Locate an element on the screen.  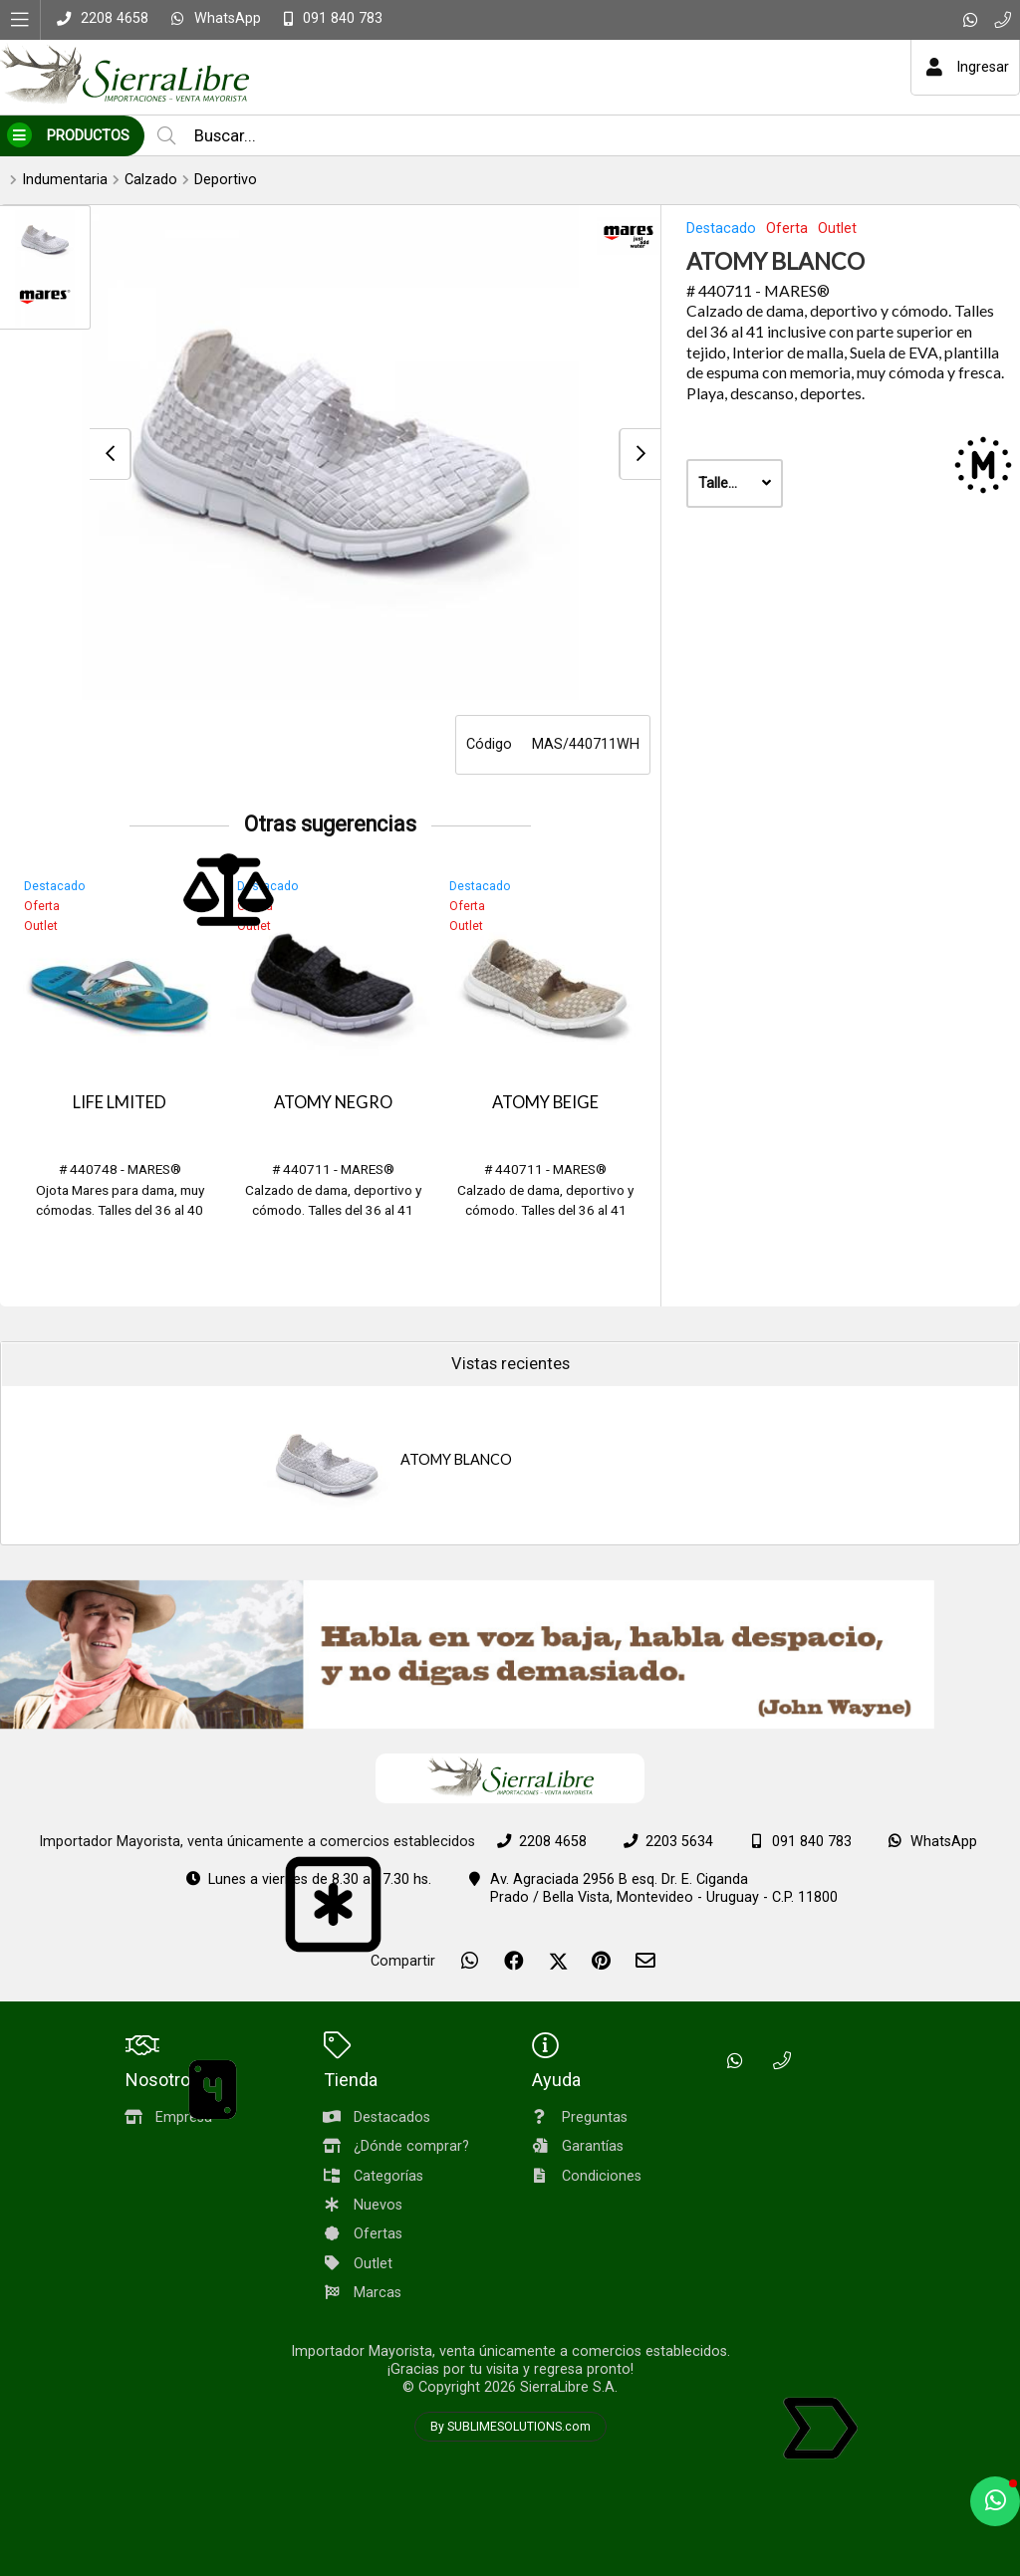
mark item as important is located at coordinates (819, 2428).